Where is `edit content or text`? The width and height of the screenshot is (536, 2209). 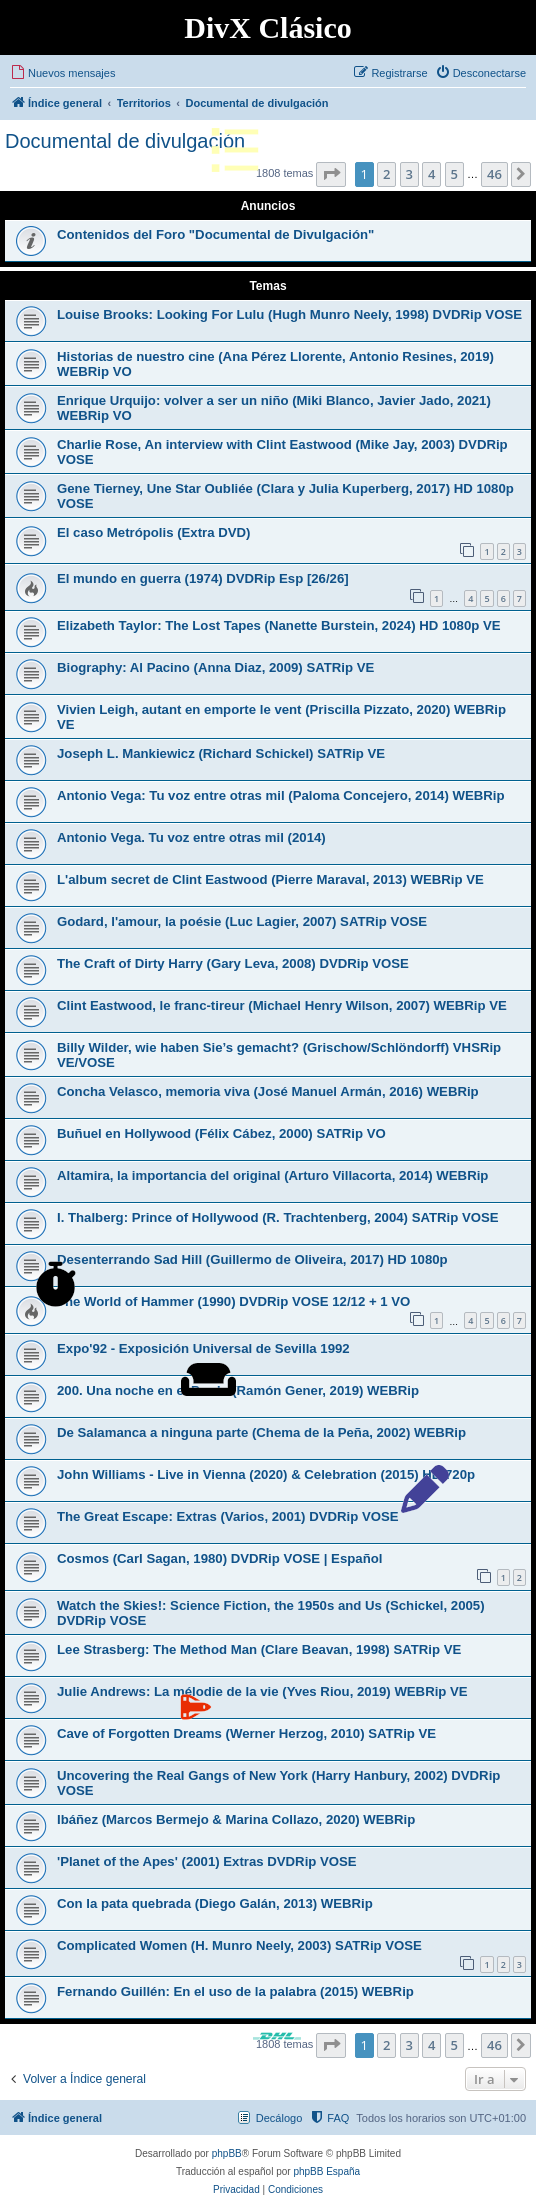
edit content or text is located at coordinates (425, 1489).